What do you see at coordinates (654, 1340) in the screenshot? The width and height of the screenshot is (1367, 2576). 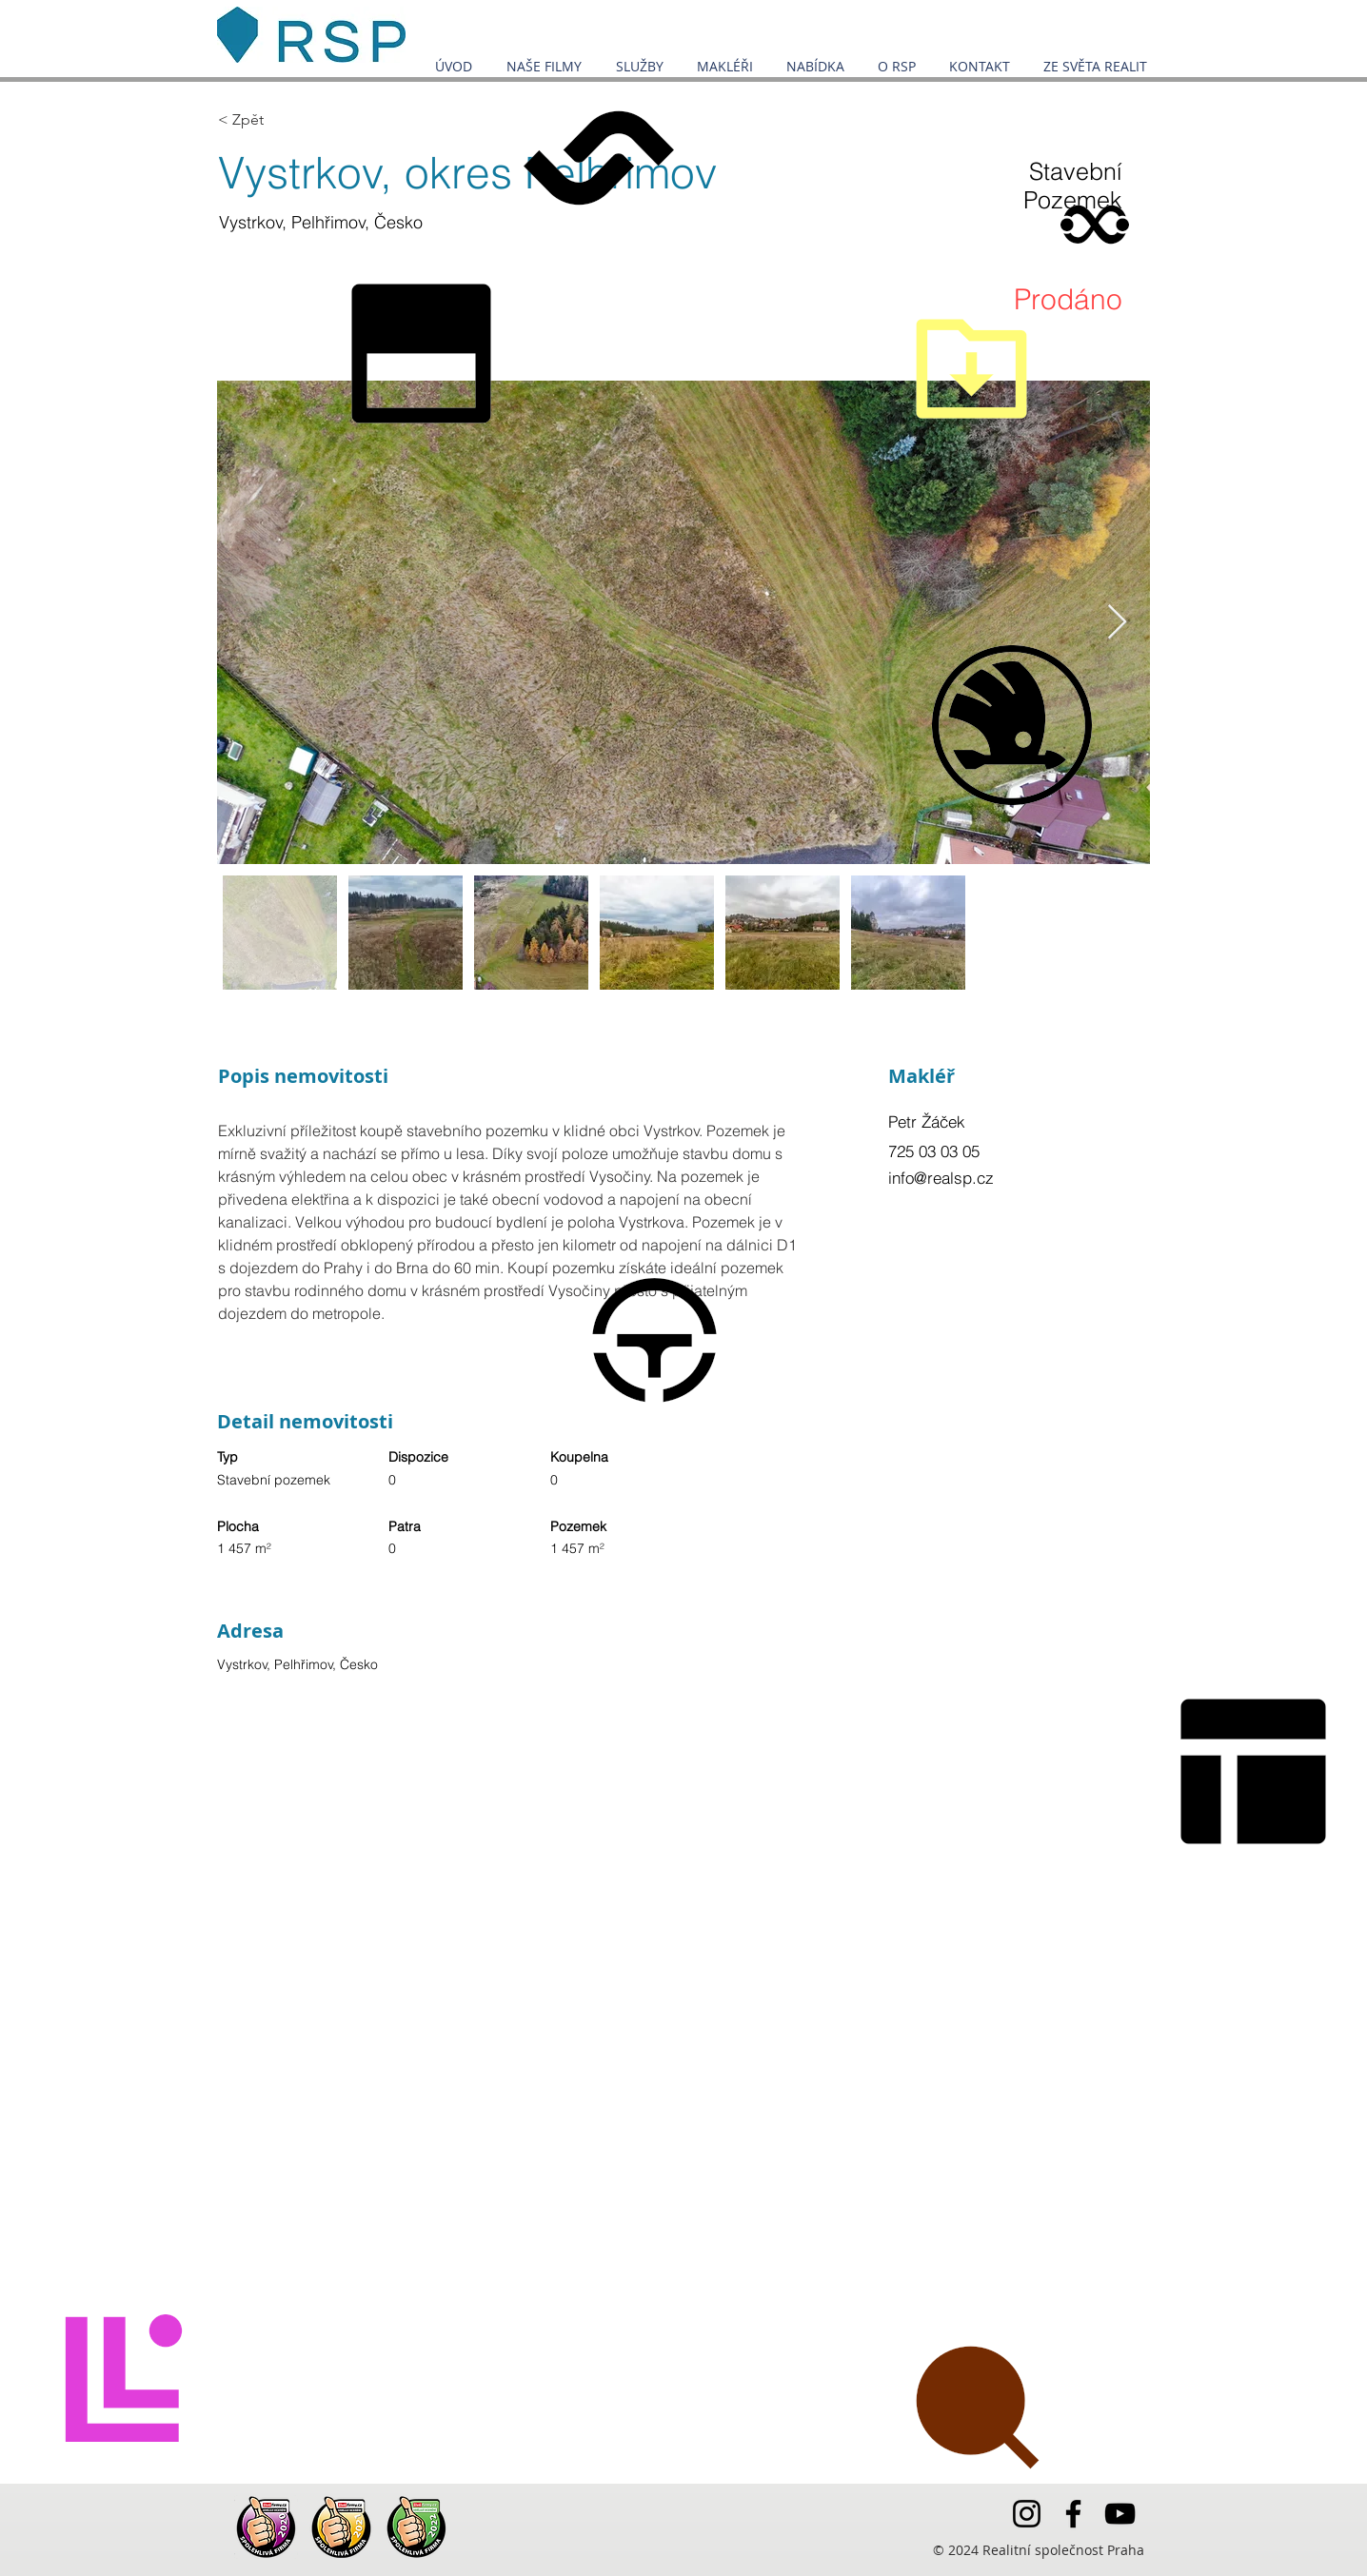 I see `access driving or navigation mode` at bounding box center [654, 1340].